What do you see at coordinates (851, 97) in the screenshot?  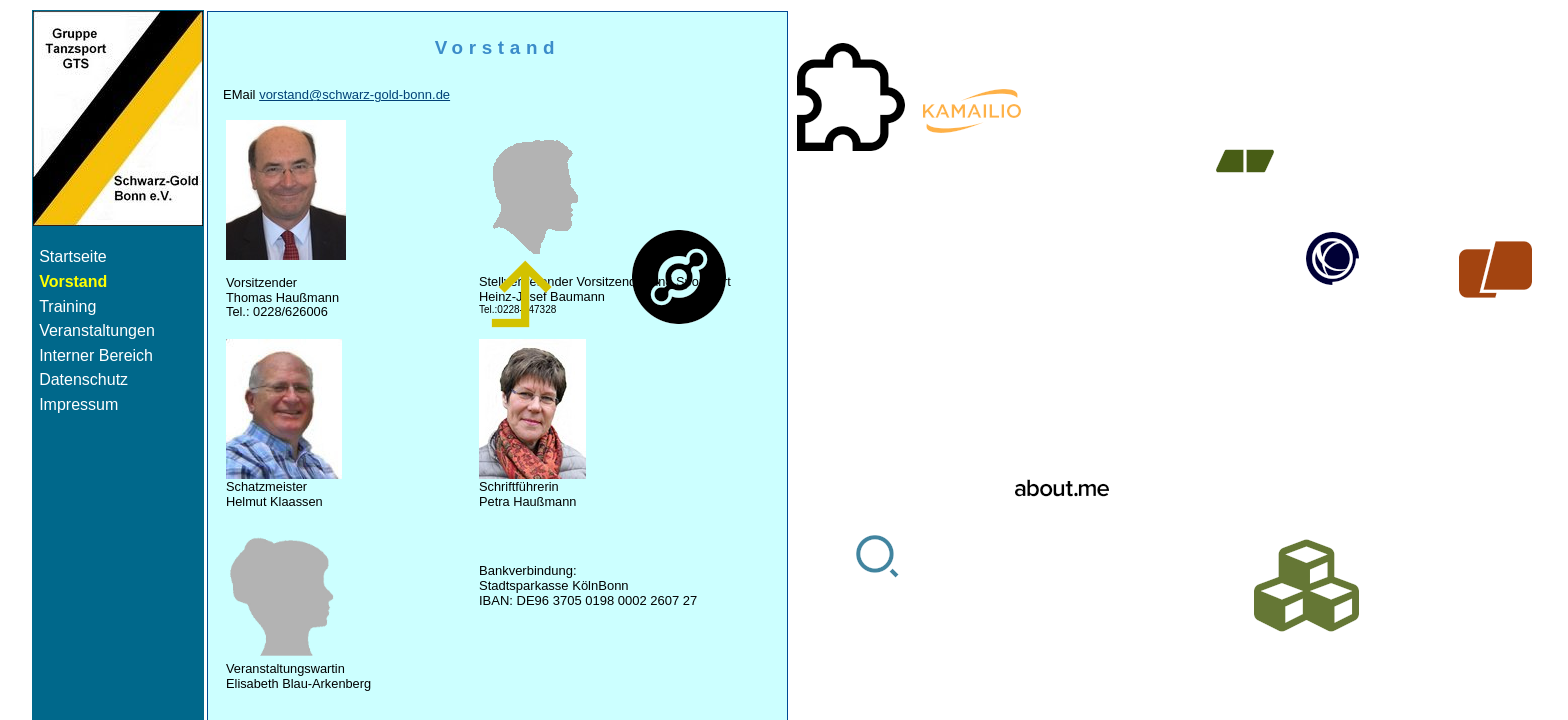 I see `wxt framework logo` at bounding box center [851, 97].